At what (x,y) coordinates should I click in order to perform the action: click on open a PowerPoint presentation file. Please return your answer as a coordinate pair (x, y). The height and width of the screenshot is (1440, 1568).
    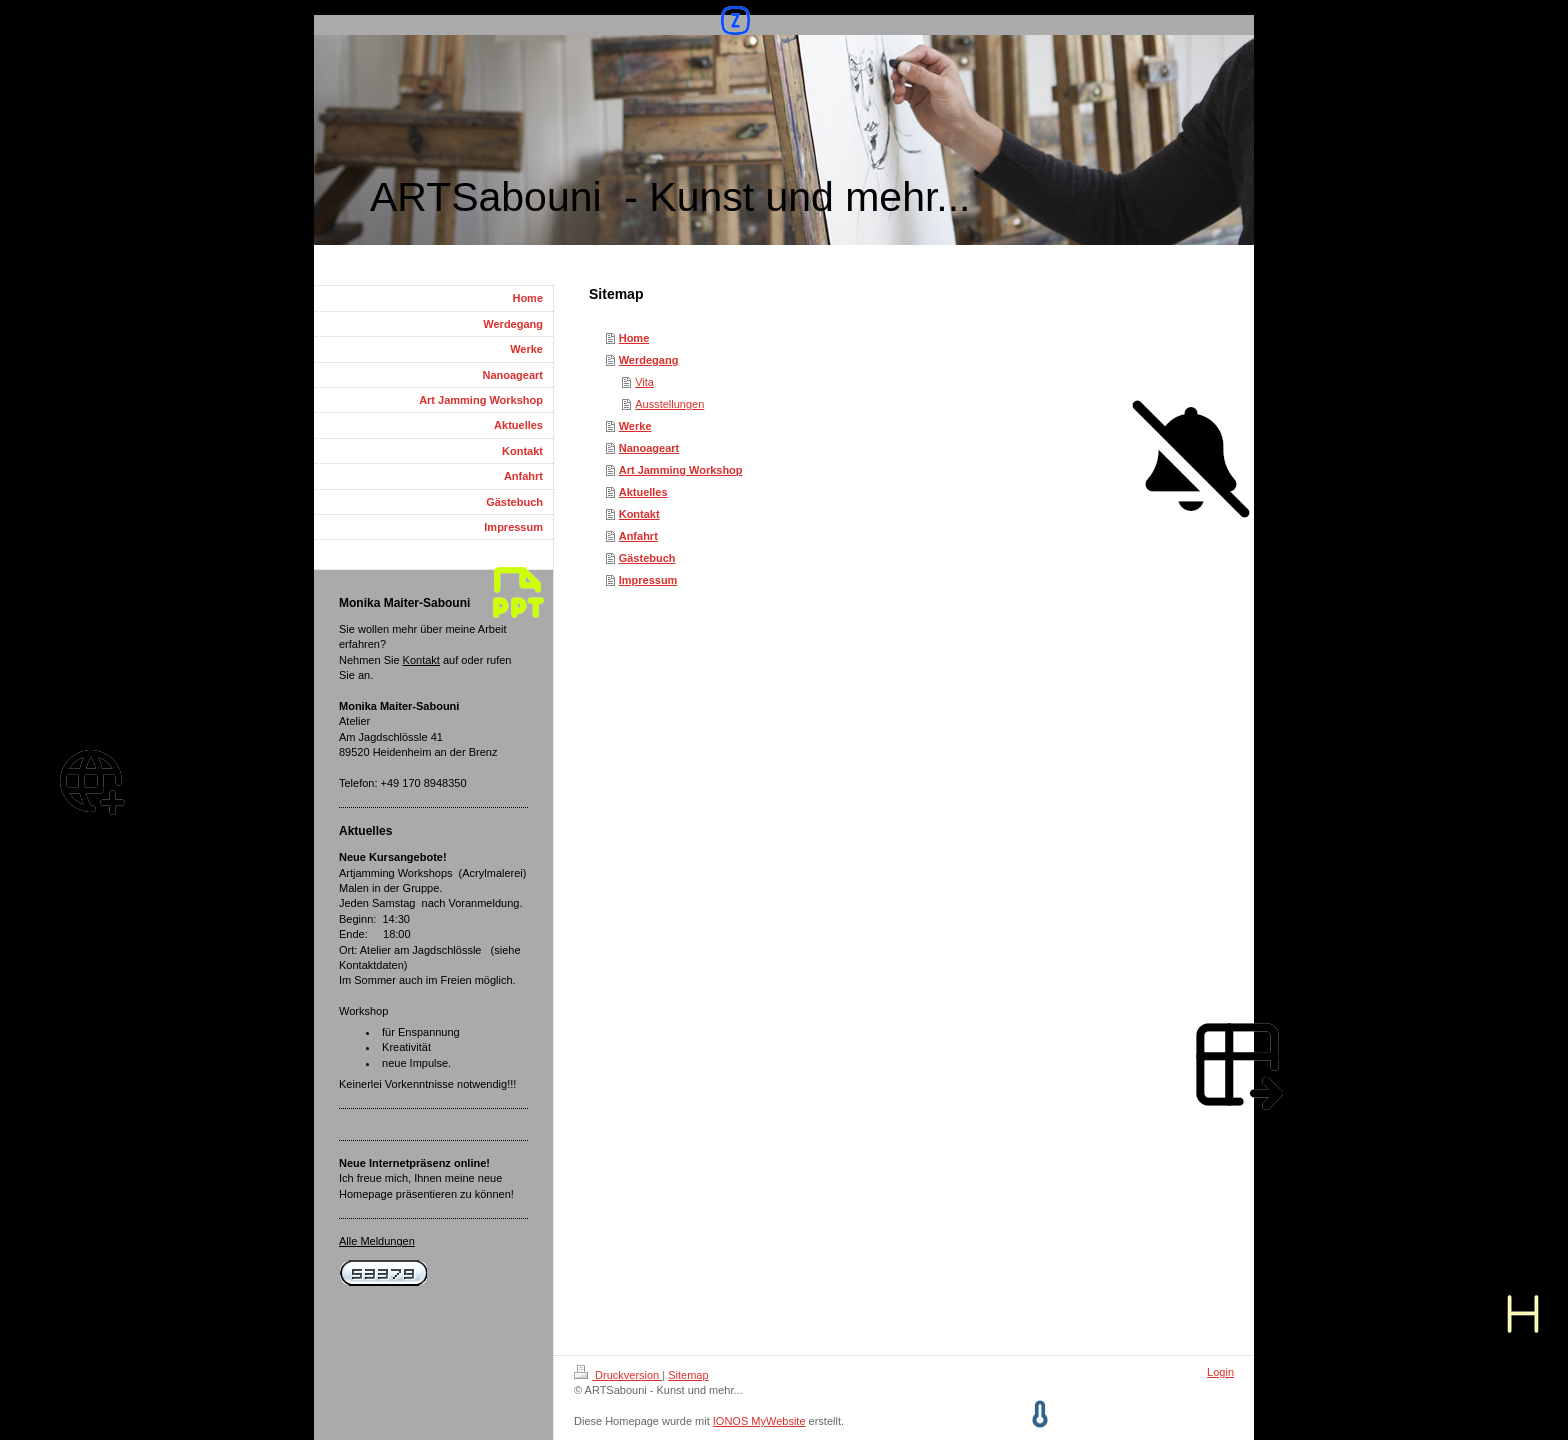
    Looking at the image, I should click on (517, 594).